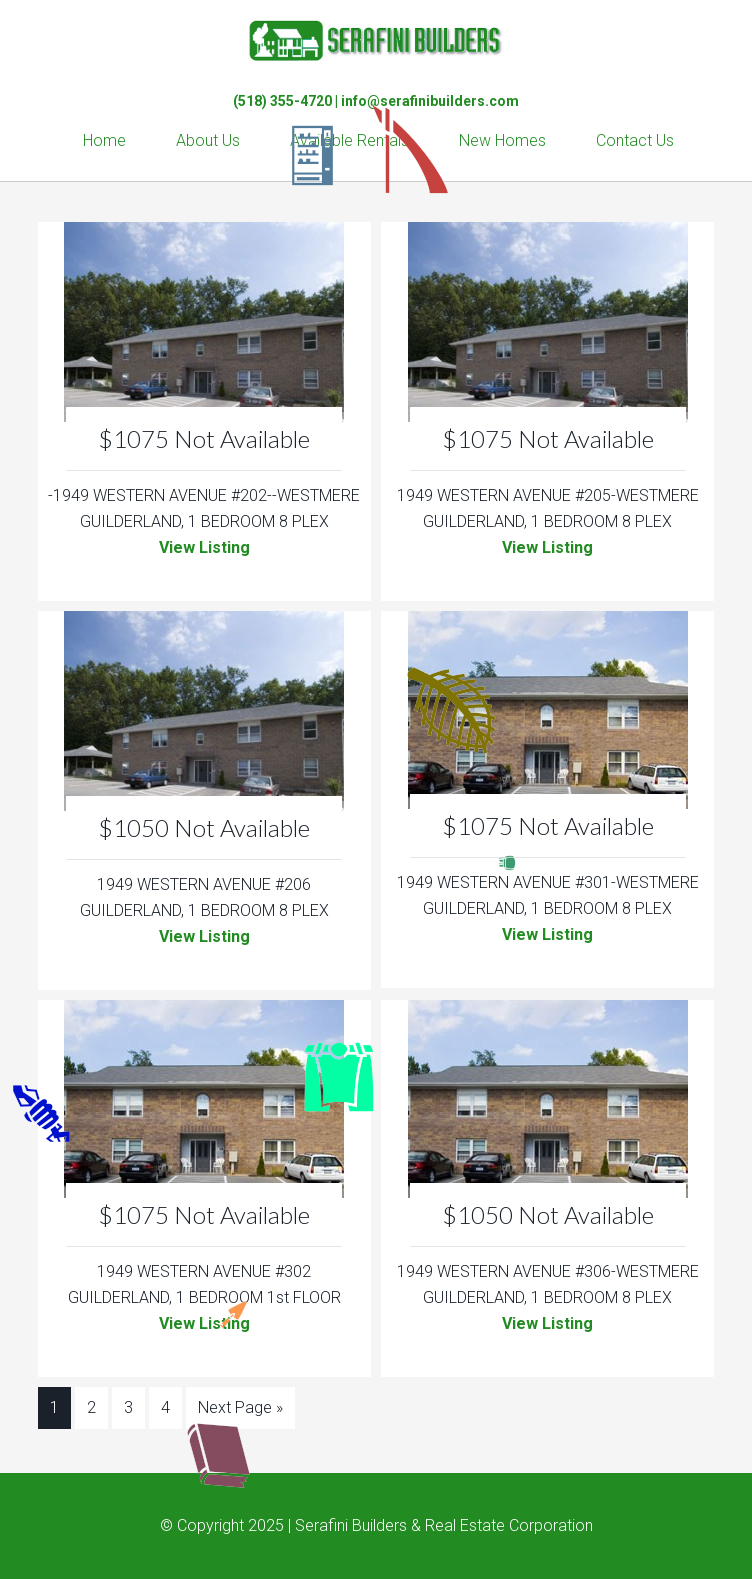 The height and width of the screenshot is (1579, 752). Describe the element at coordinates (218, 1455) in the screenshot. I see `open a guidebook or manual` at that location.